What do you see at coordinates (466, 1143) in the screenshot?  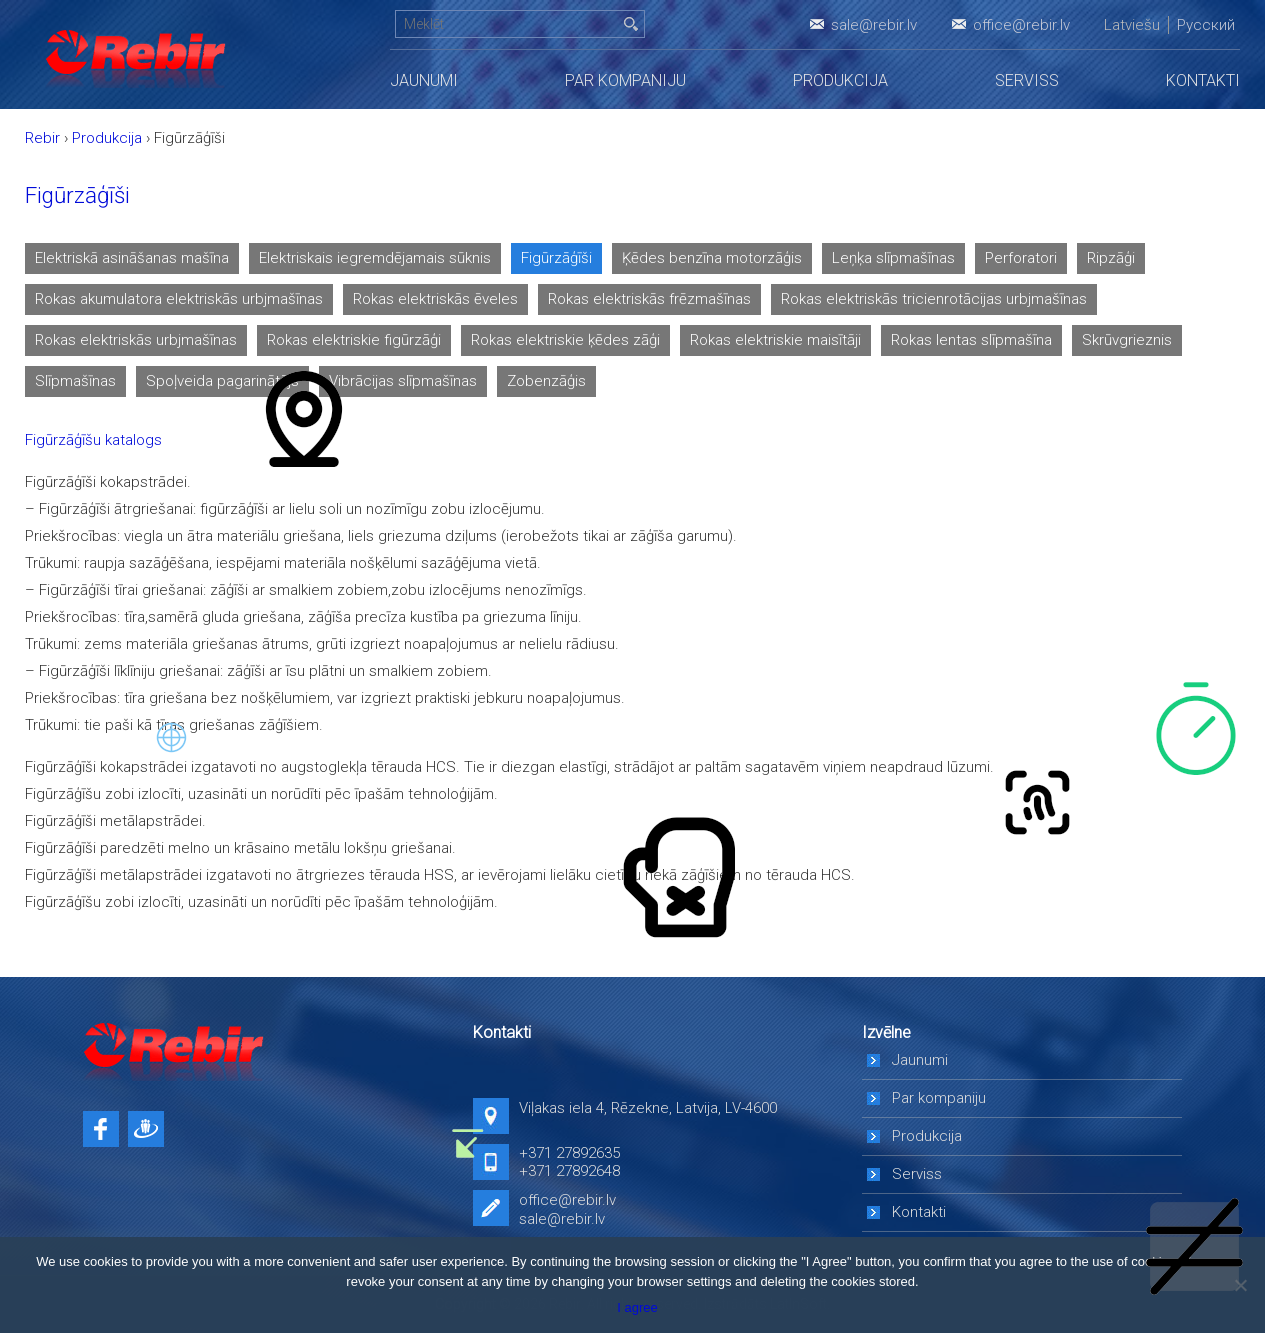 I see `move content to bottom-left corner` at bounding box center [466, 1143].